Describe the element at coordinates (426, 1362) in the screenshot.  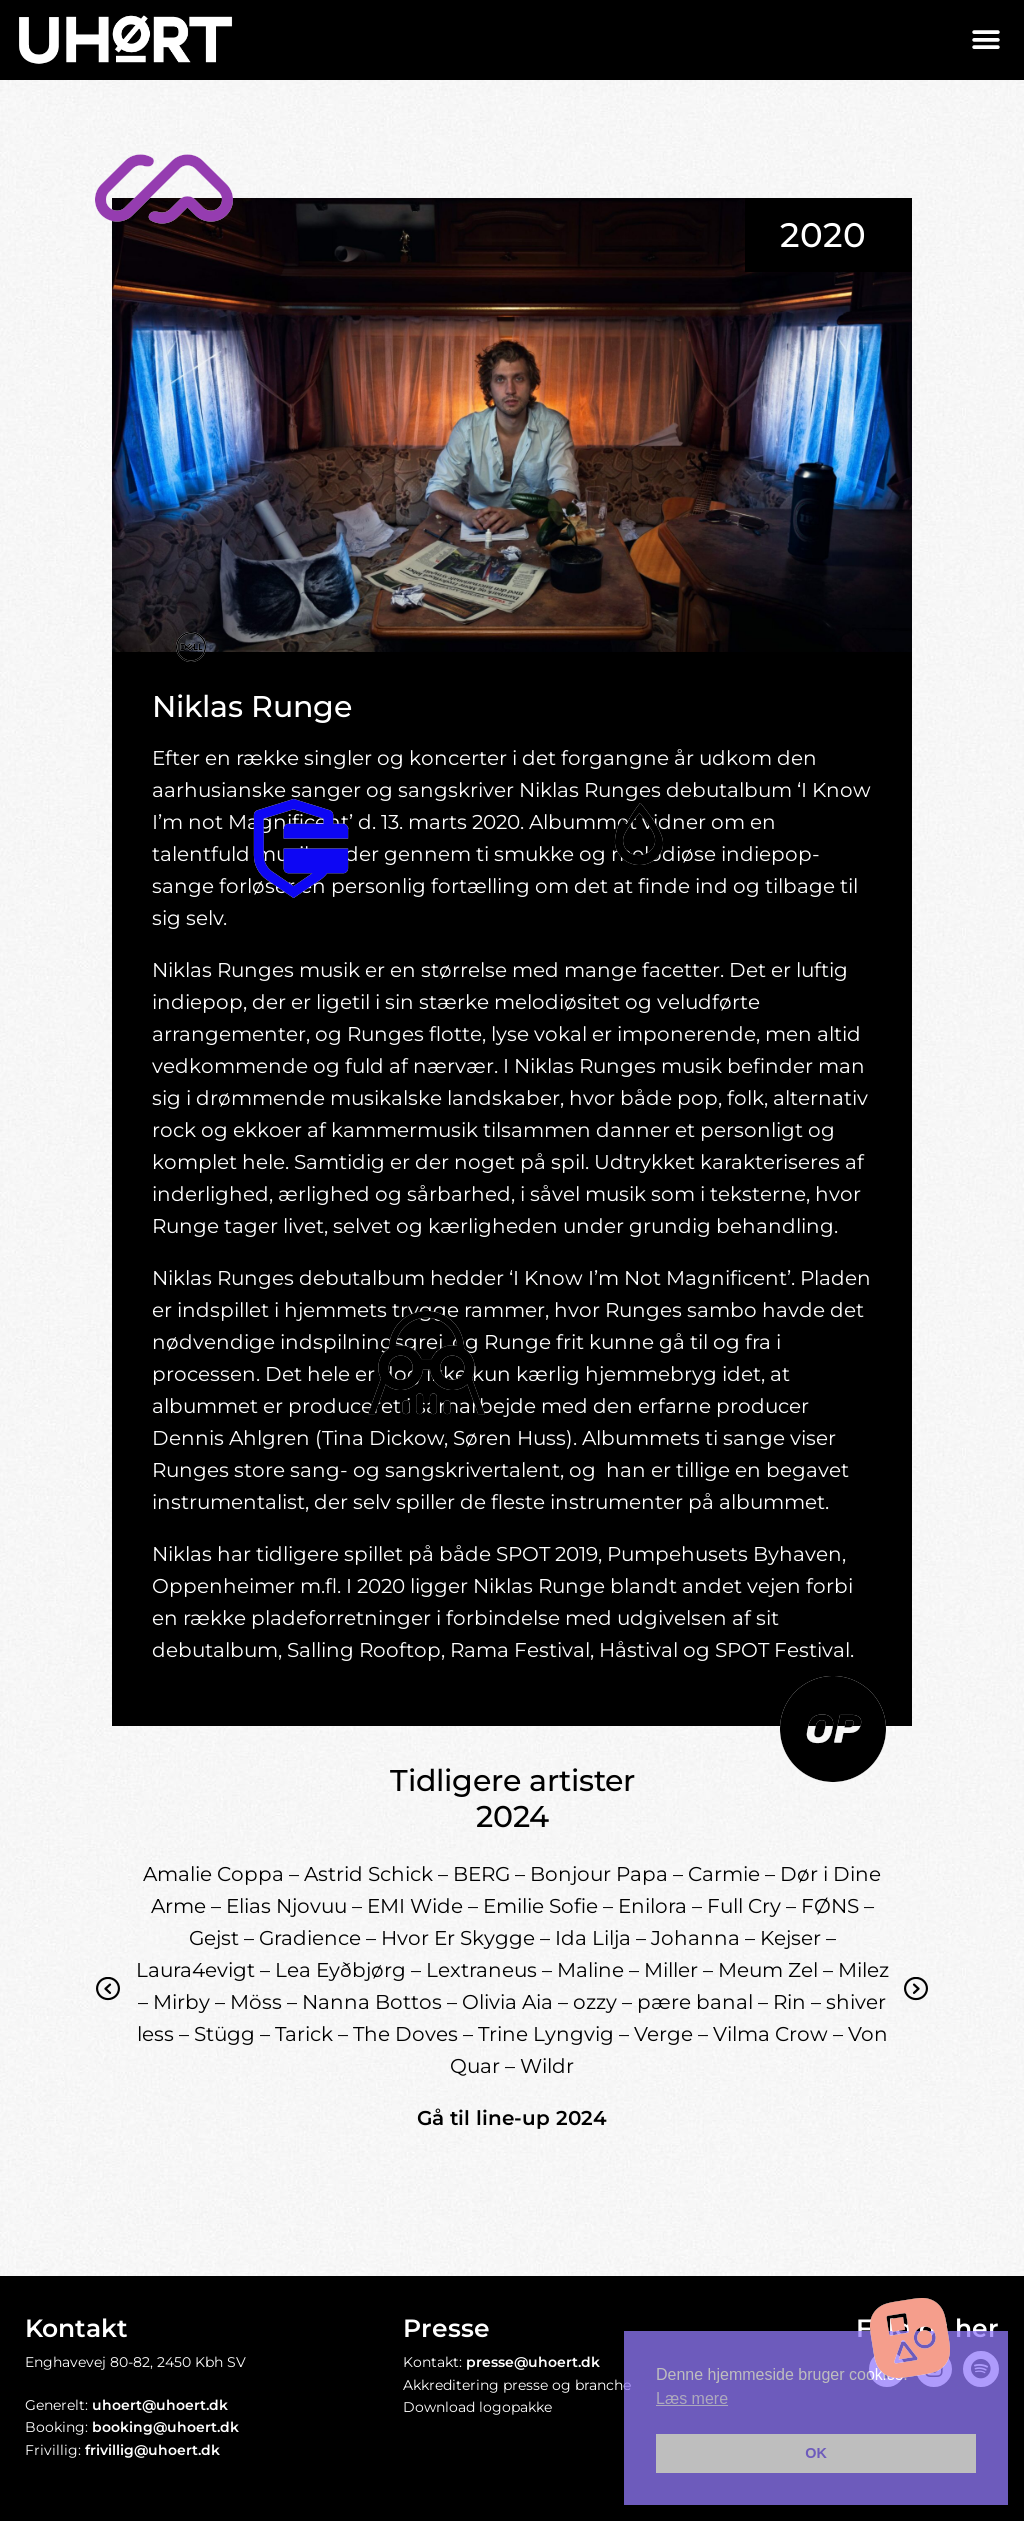
I see `toggle dark mode extension` at that location.